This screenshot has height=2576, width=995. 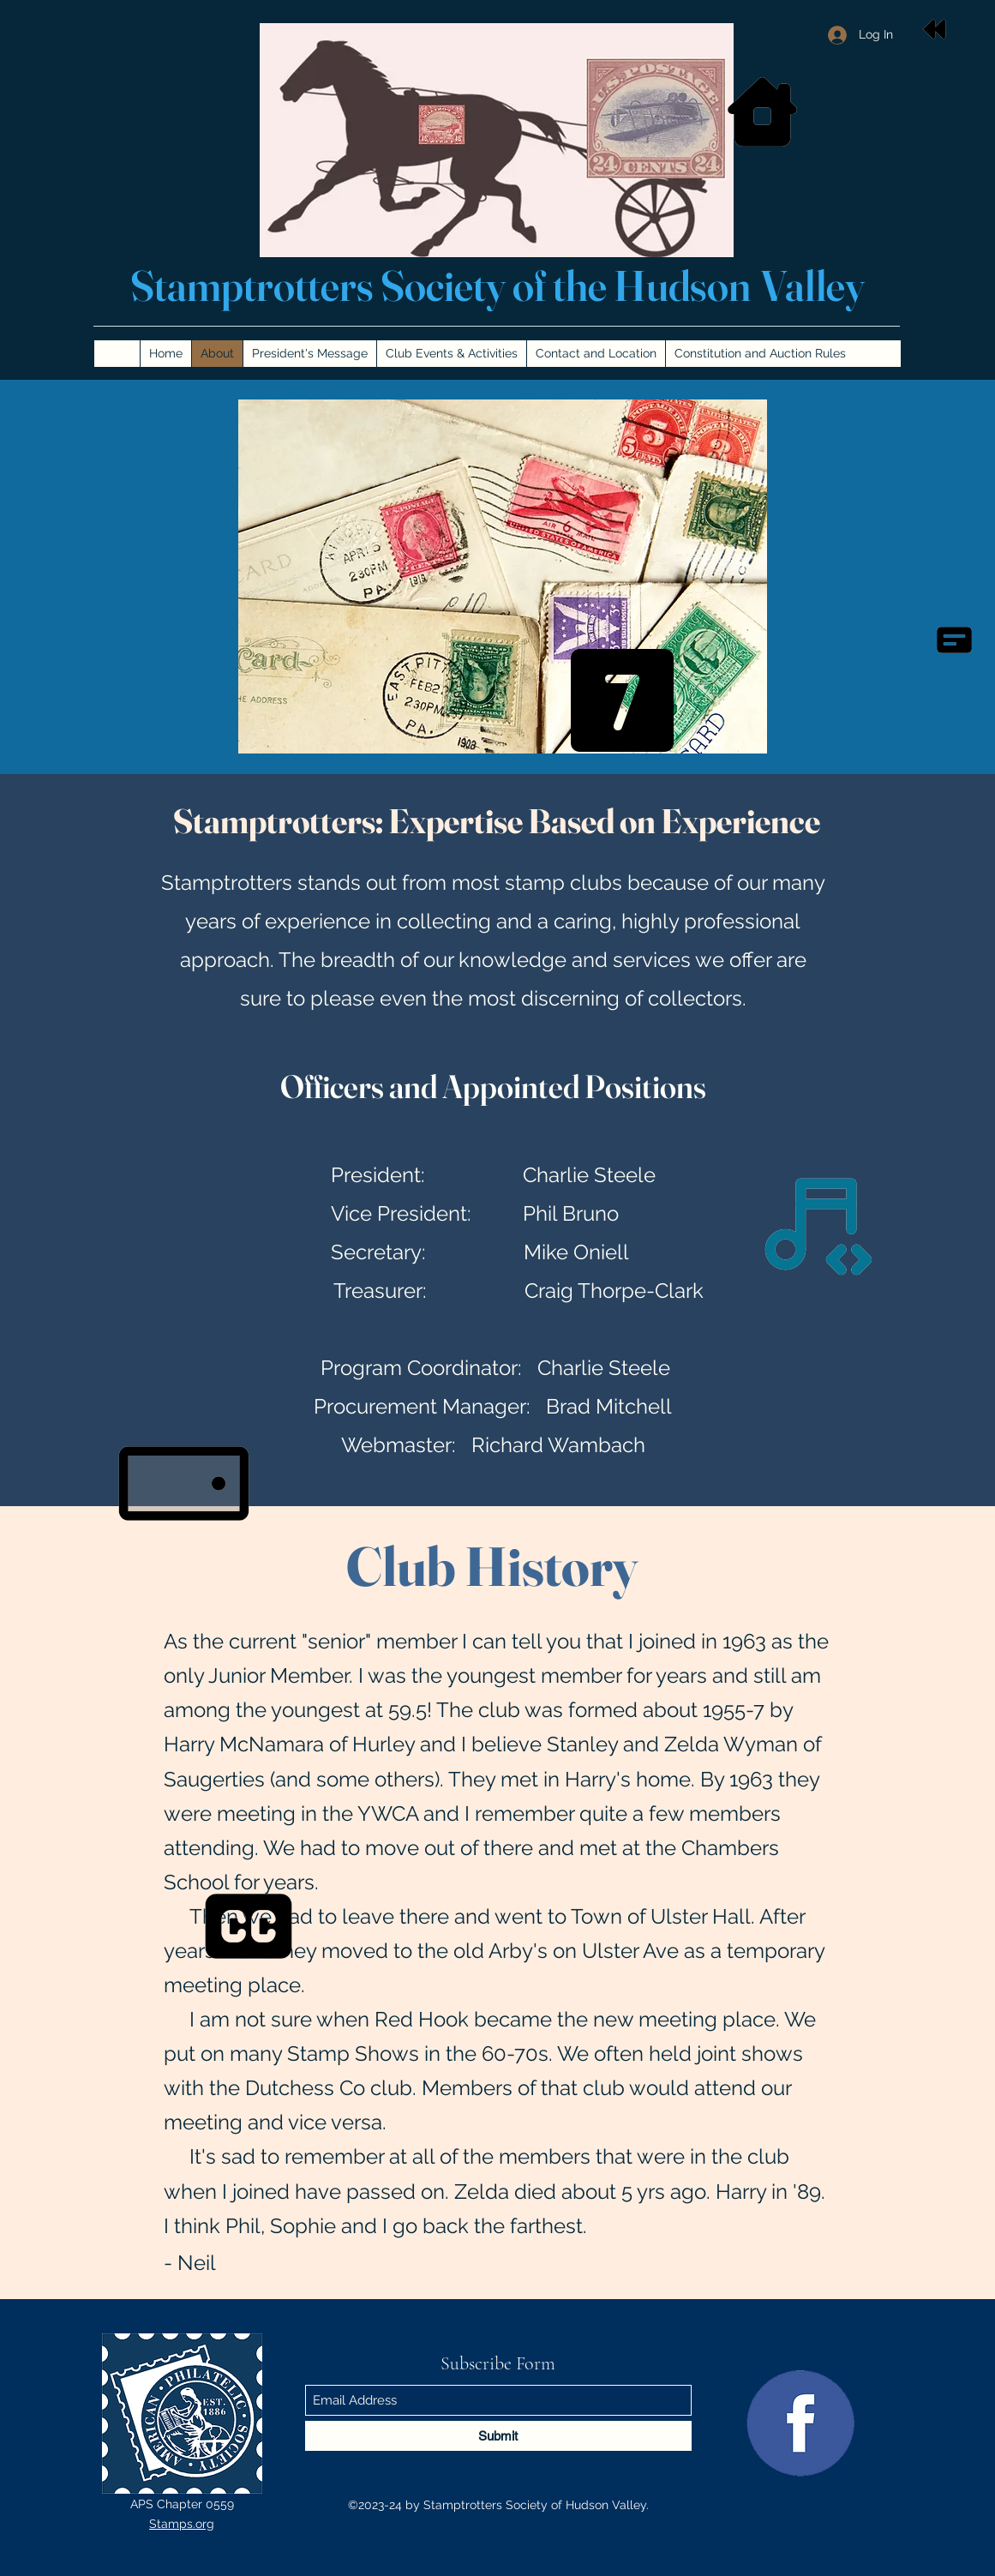 What do you see at coordinates (249, 1926) in the screenshot?
I see `enable closed captions for video content` at bounding box center [249, 1926].